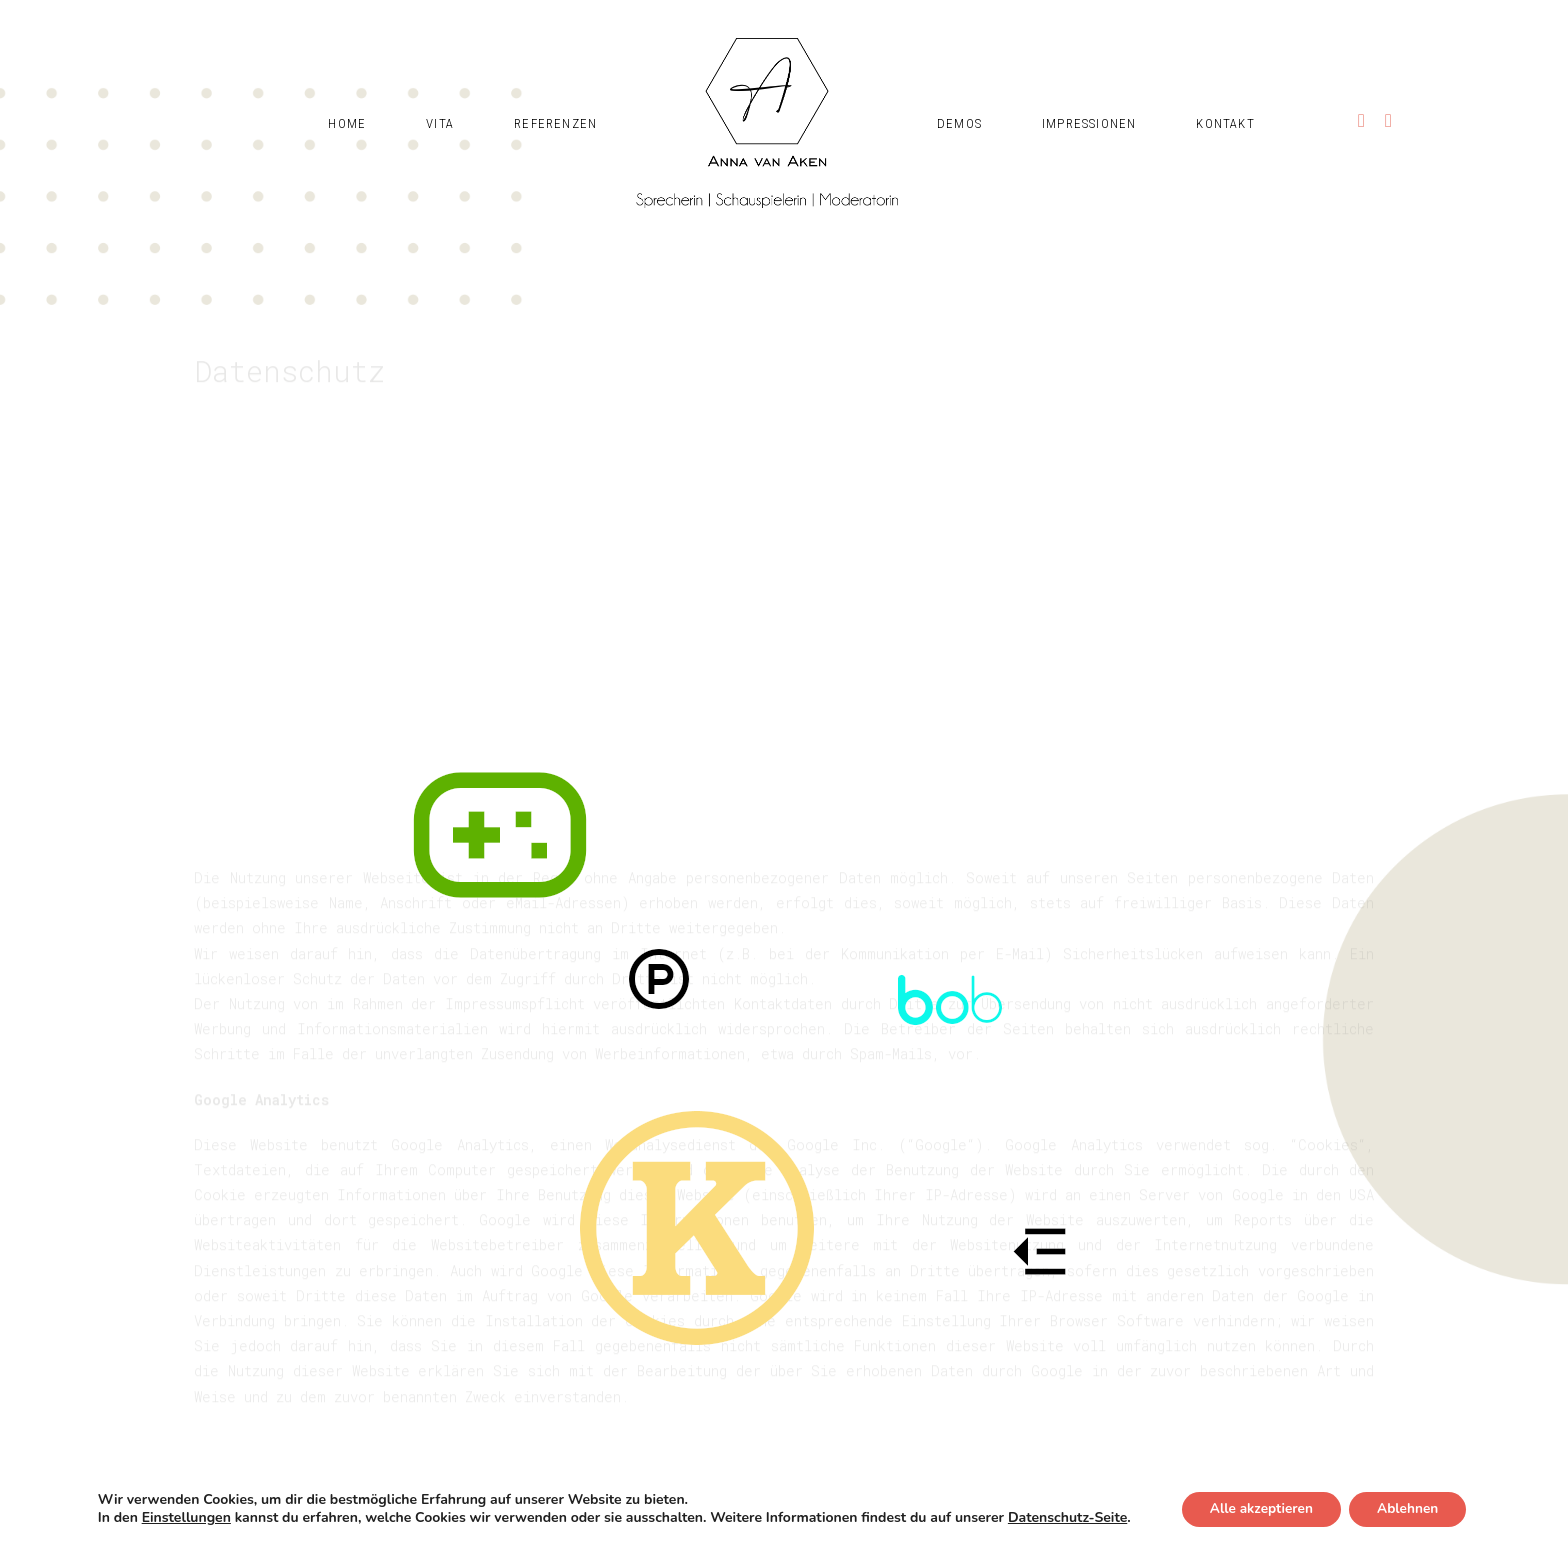 This screenshot has height=1560, width=1568. What do you see at coordinates (1039, 1251) in the screenshot?
I see `collapse the sidebar menu` at bounding box center [1039, 1251].